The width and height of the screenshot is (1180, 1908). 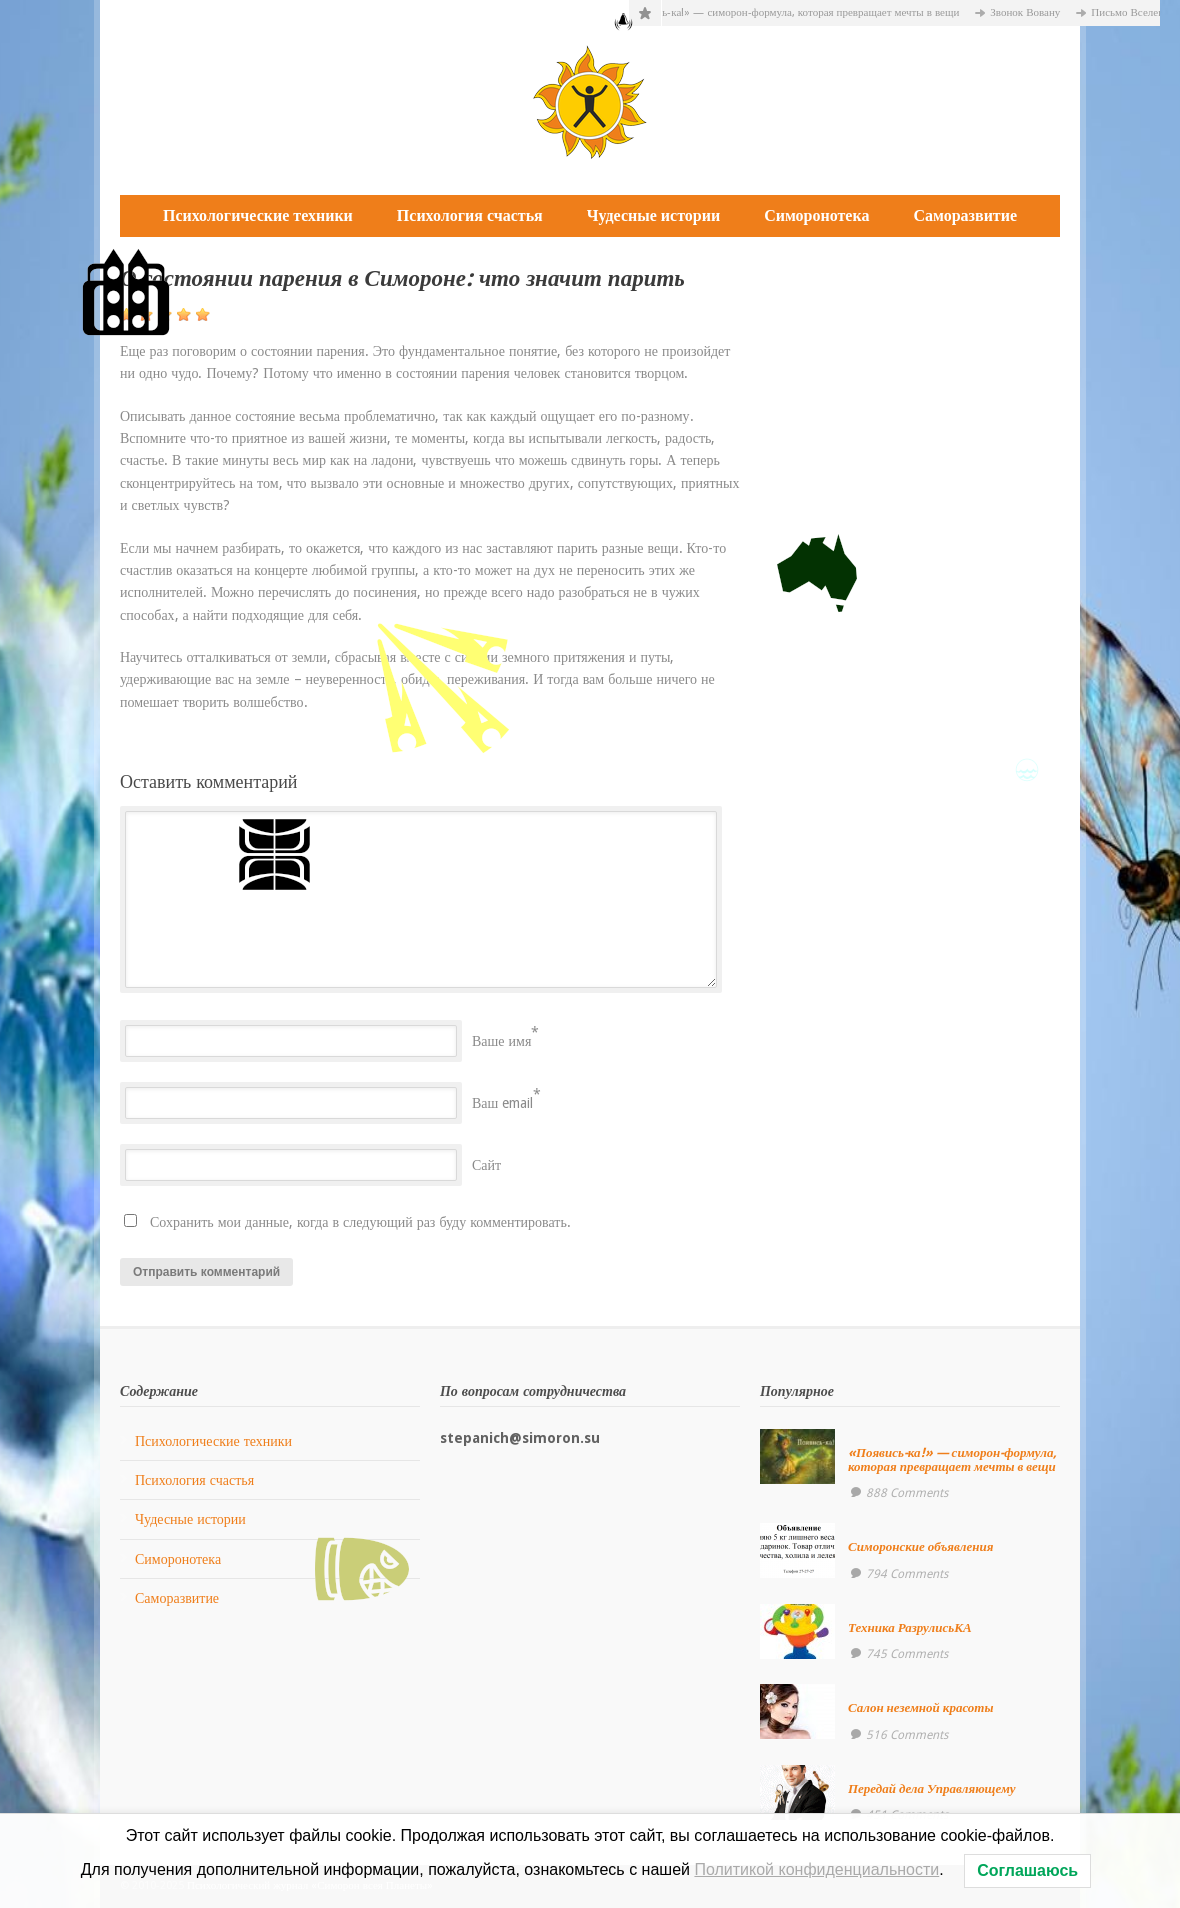 I want to click on decorative abstract game element or badge, so click(x=274, y=854).